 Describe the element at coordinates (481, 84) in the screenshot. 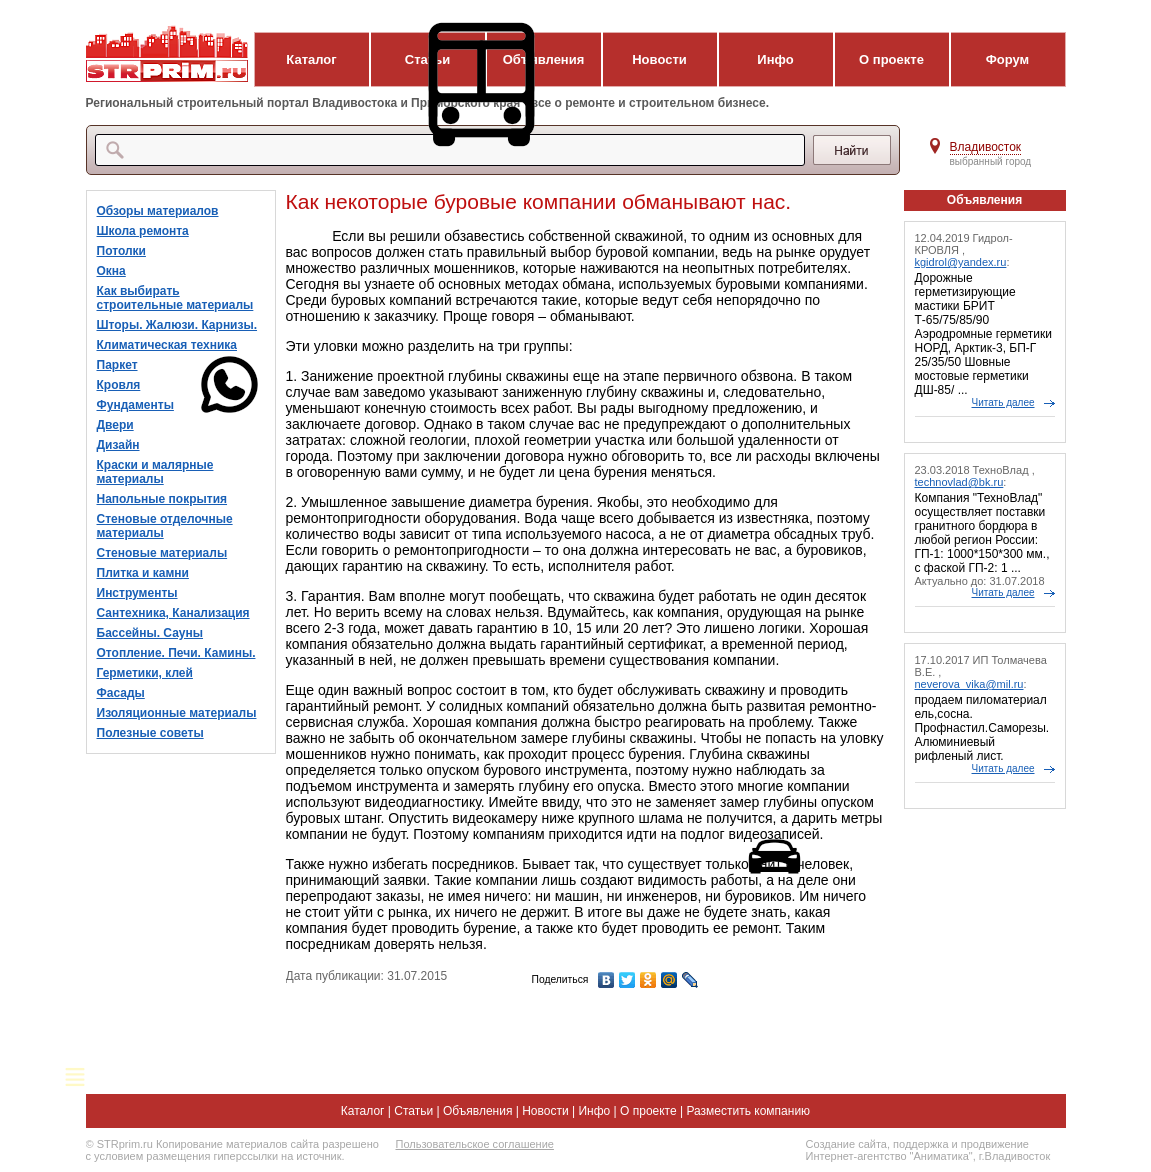

I see `view bus routes or schedules` at that location.